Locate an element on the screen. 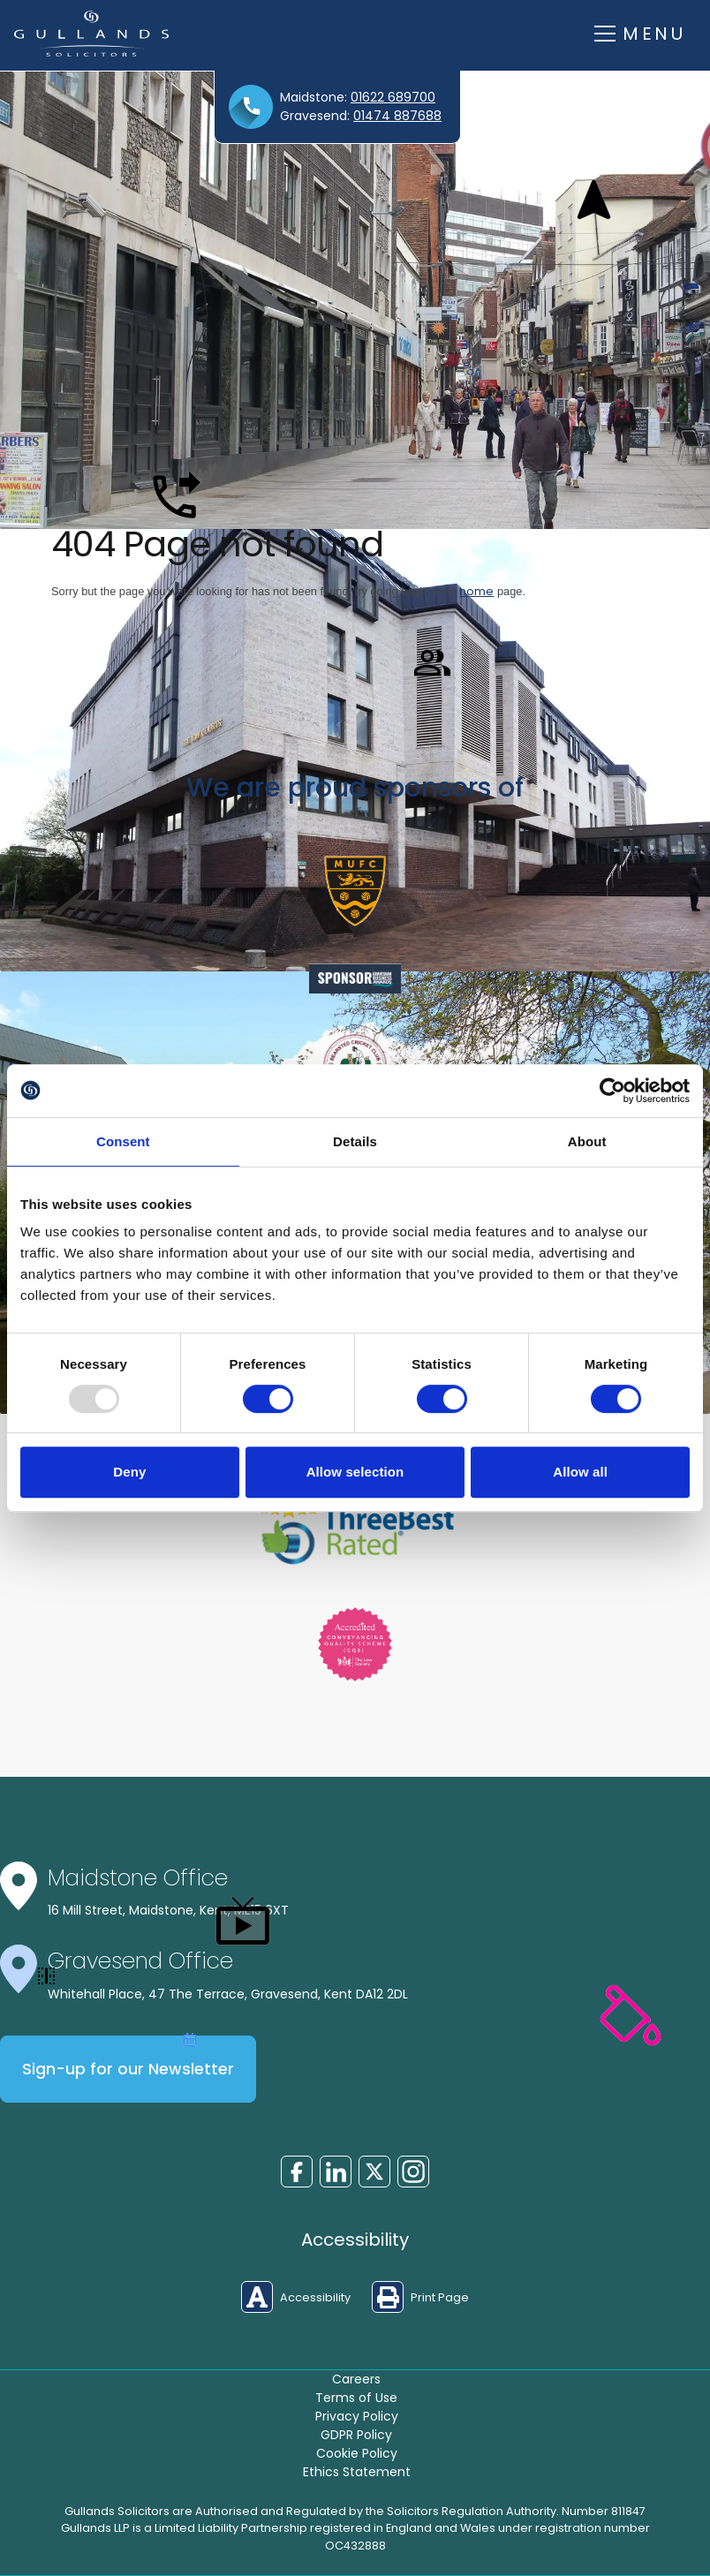 This screenshot has width=710, height=2576. watch live television or streaming content is located at coordinates (243, 1921).